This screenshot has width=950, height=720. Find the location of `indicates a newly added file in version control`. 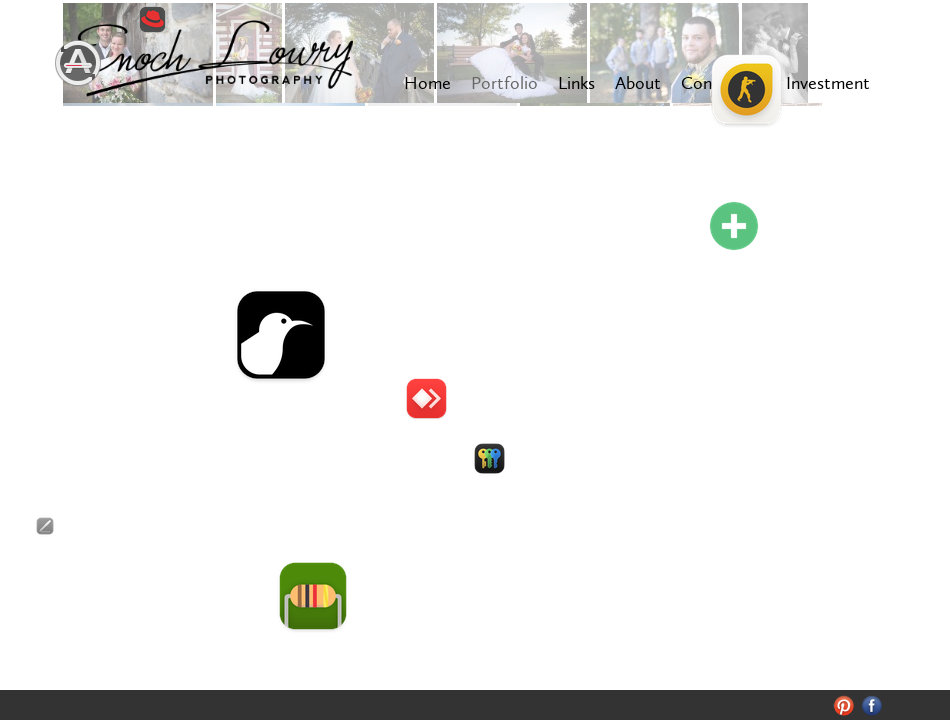

indicates a newly added file in version control is located at coordinates (734, 226).